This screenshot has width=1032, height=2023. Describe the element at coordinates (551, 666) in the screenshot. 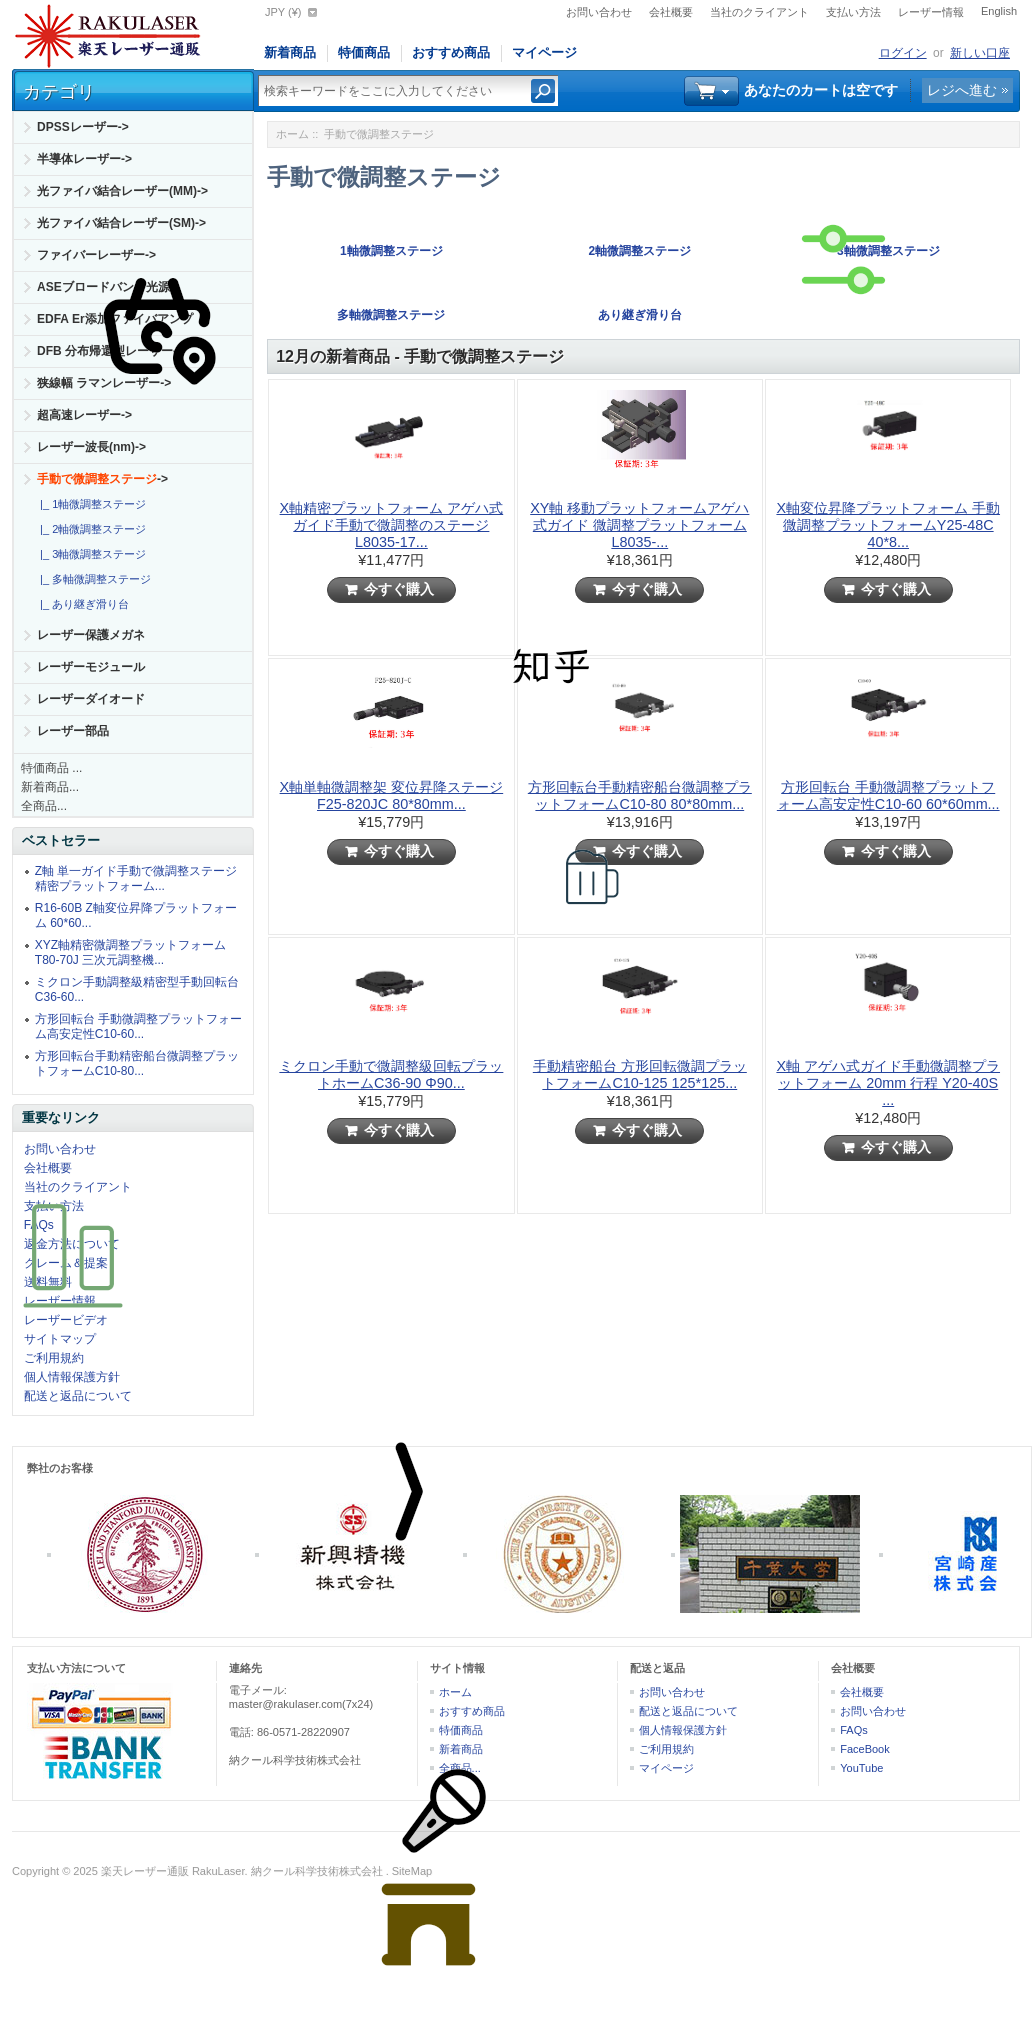

I see `open zhihu app or website` at that location.